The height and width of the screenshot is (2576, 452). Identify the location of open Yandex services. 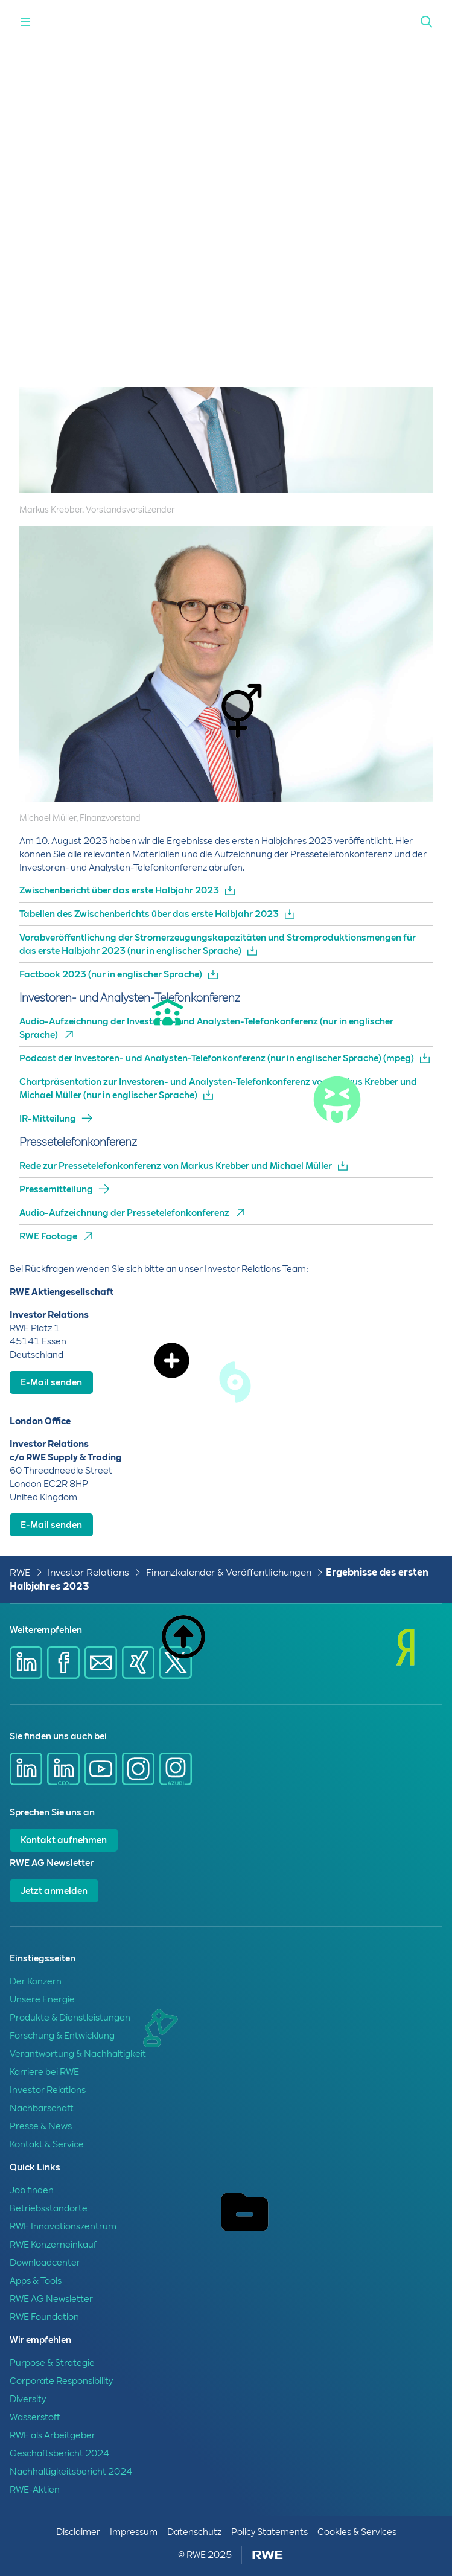
(405, 1647).